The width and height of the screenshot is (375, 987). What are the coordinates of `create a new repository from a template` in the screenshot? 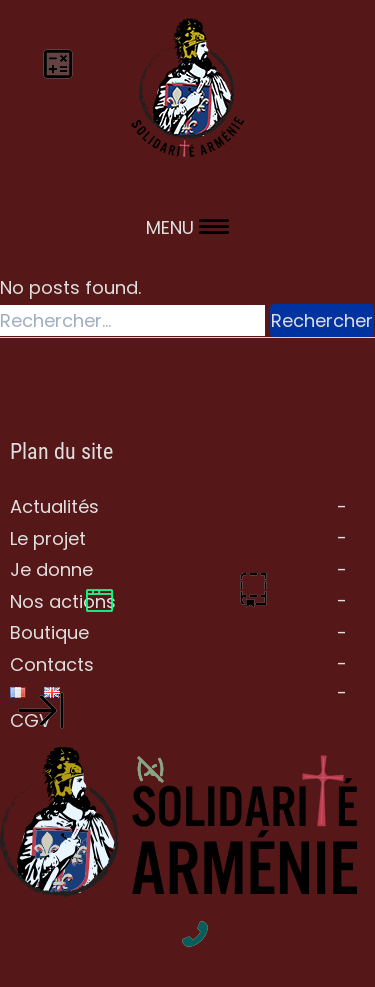 It's located at (253, 590).